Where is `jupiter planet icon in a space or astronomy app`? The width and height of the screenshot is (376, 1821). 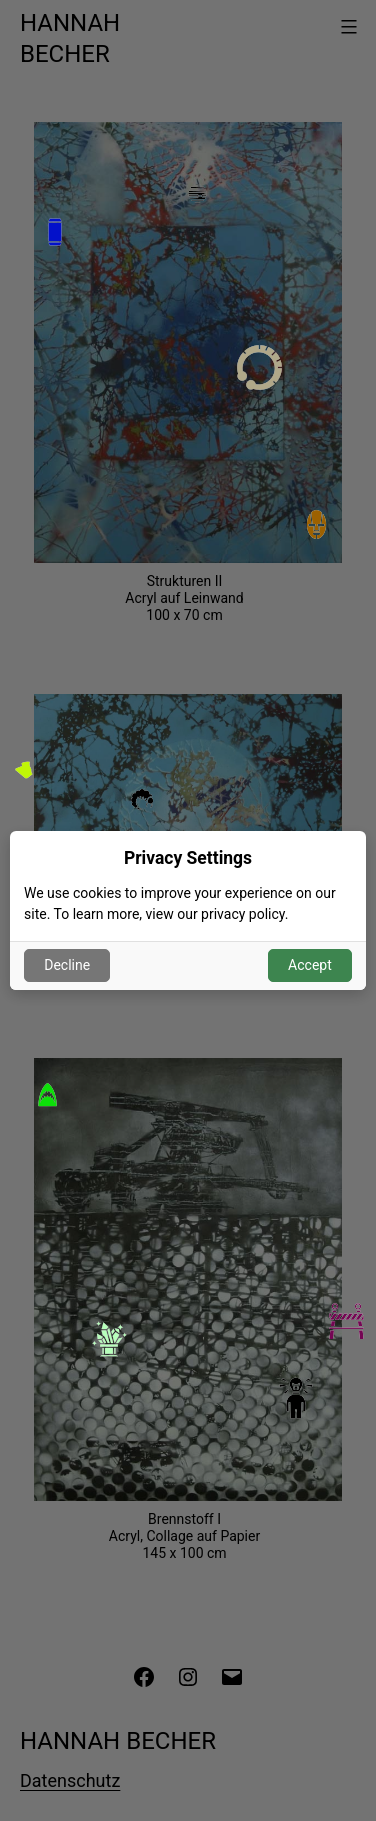
jupiter planet icon in a space or astronomy app is located at coordinates (197, 193).